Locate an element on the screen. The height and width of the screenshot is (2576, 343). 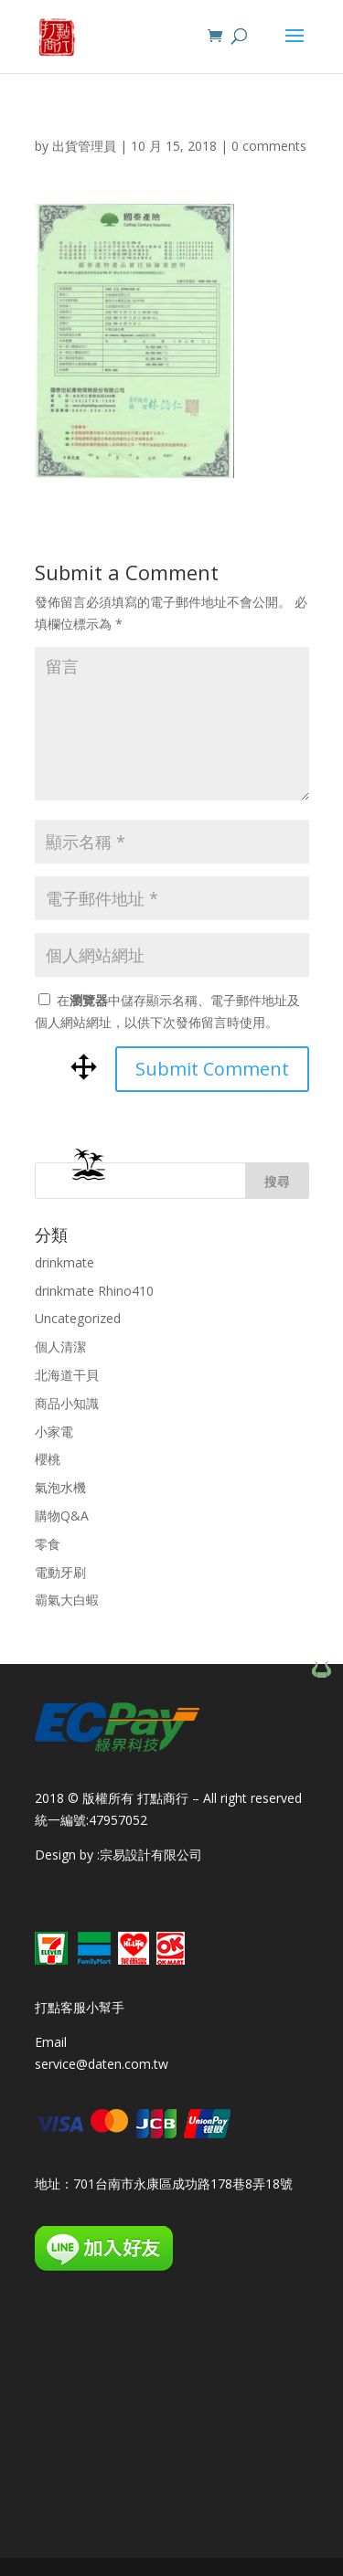
move or reposition an element is located at coordinates (83, 1066).